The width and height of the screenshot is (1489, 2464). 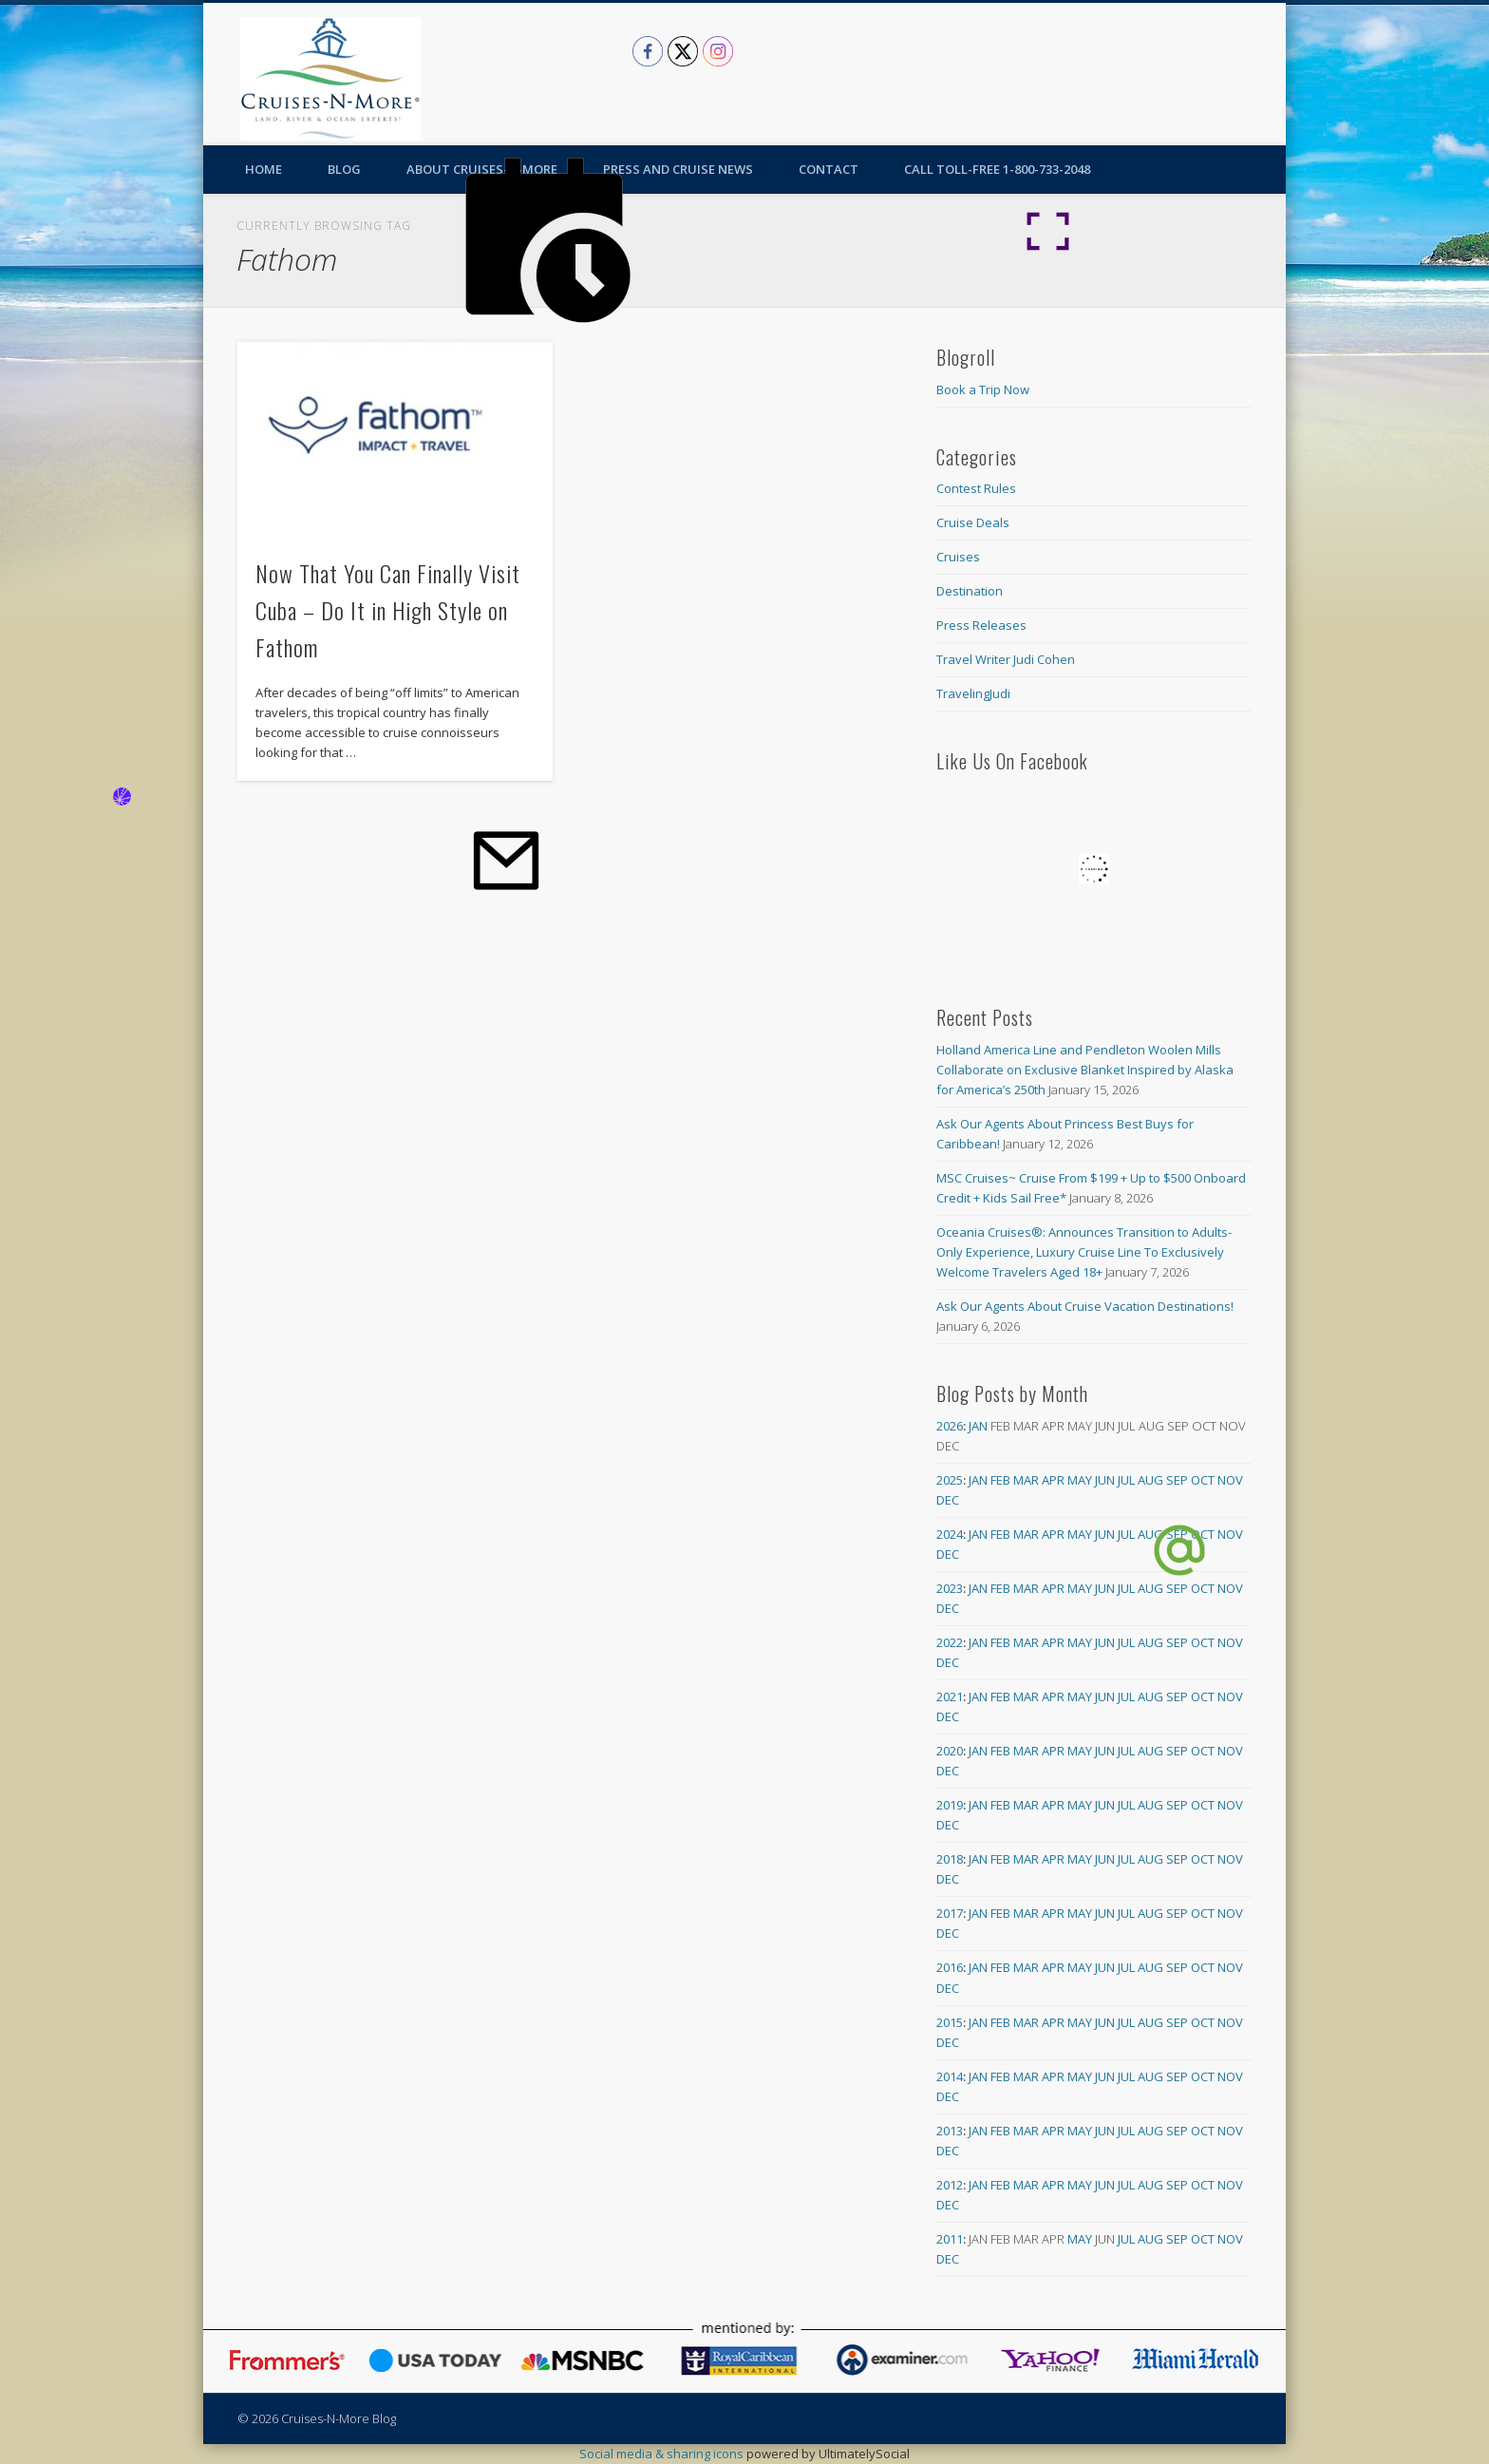 What do you see at coordinates (544, 244) in the screenshot?
I see `view scheduled events or appointments` at bounding box center [544, 244].